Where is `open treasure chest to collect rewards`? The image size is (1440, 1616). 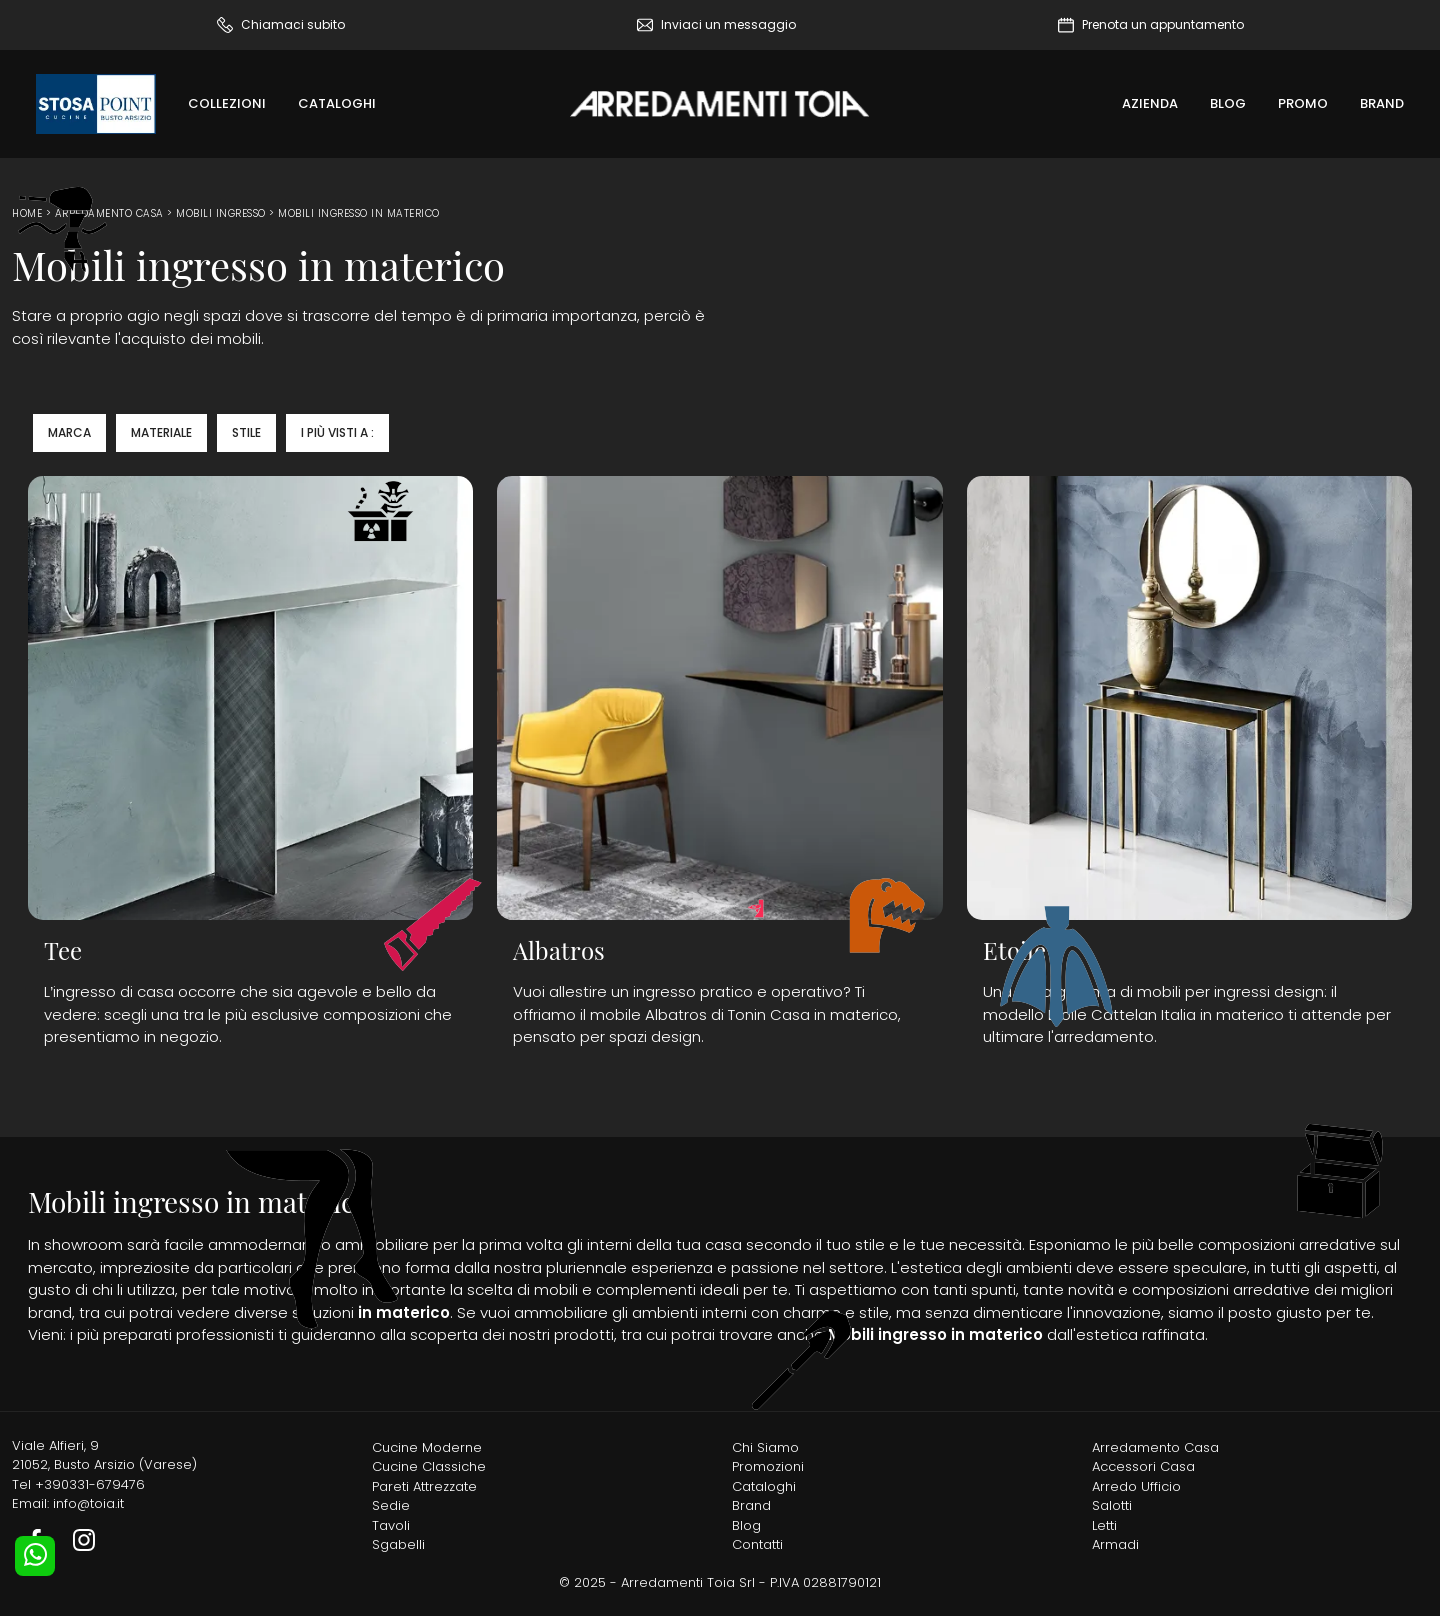
open treasure chest to collect rewards is located at coordinates (1340, 1171).